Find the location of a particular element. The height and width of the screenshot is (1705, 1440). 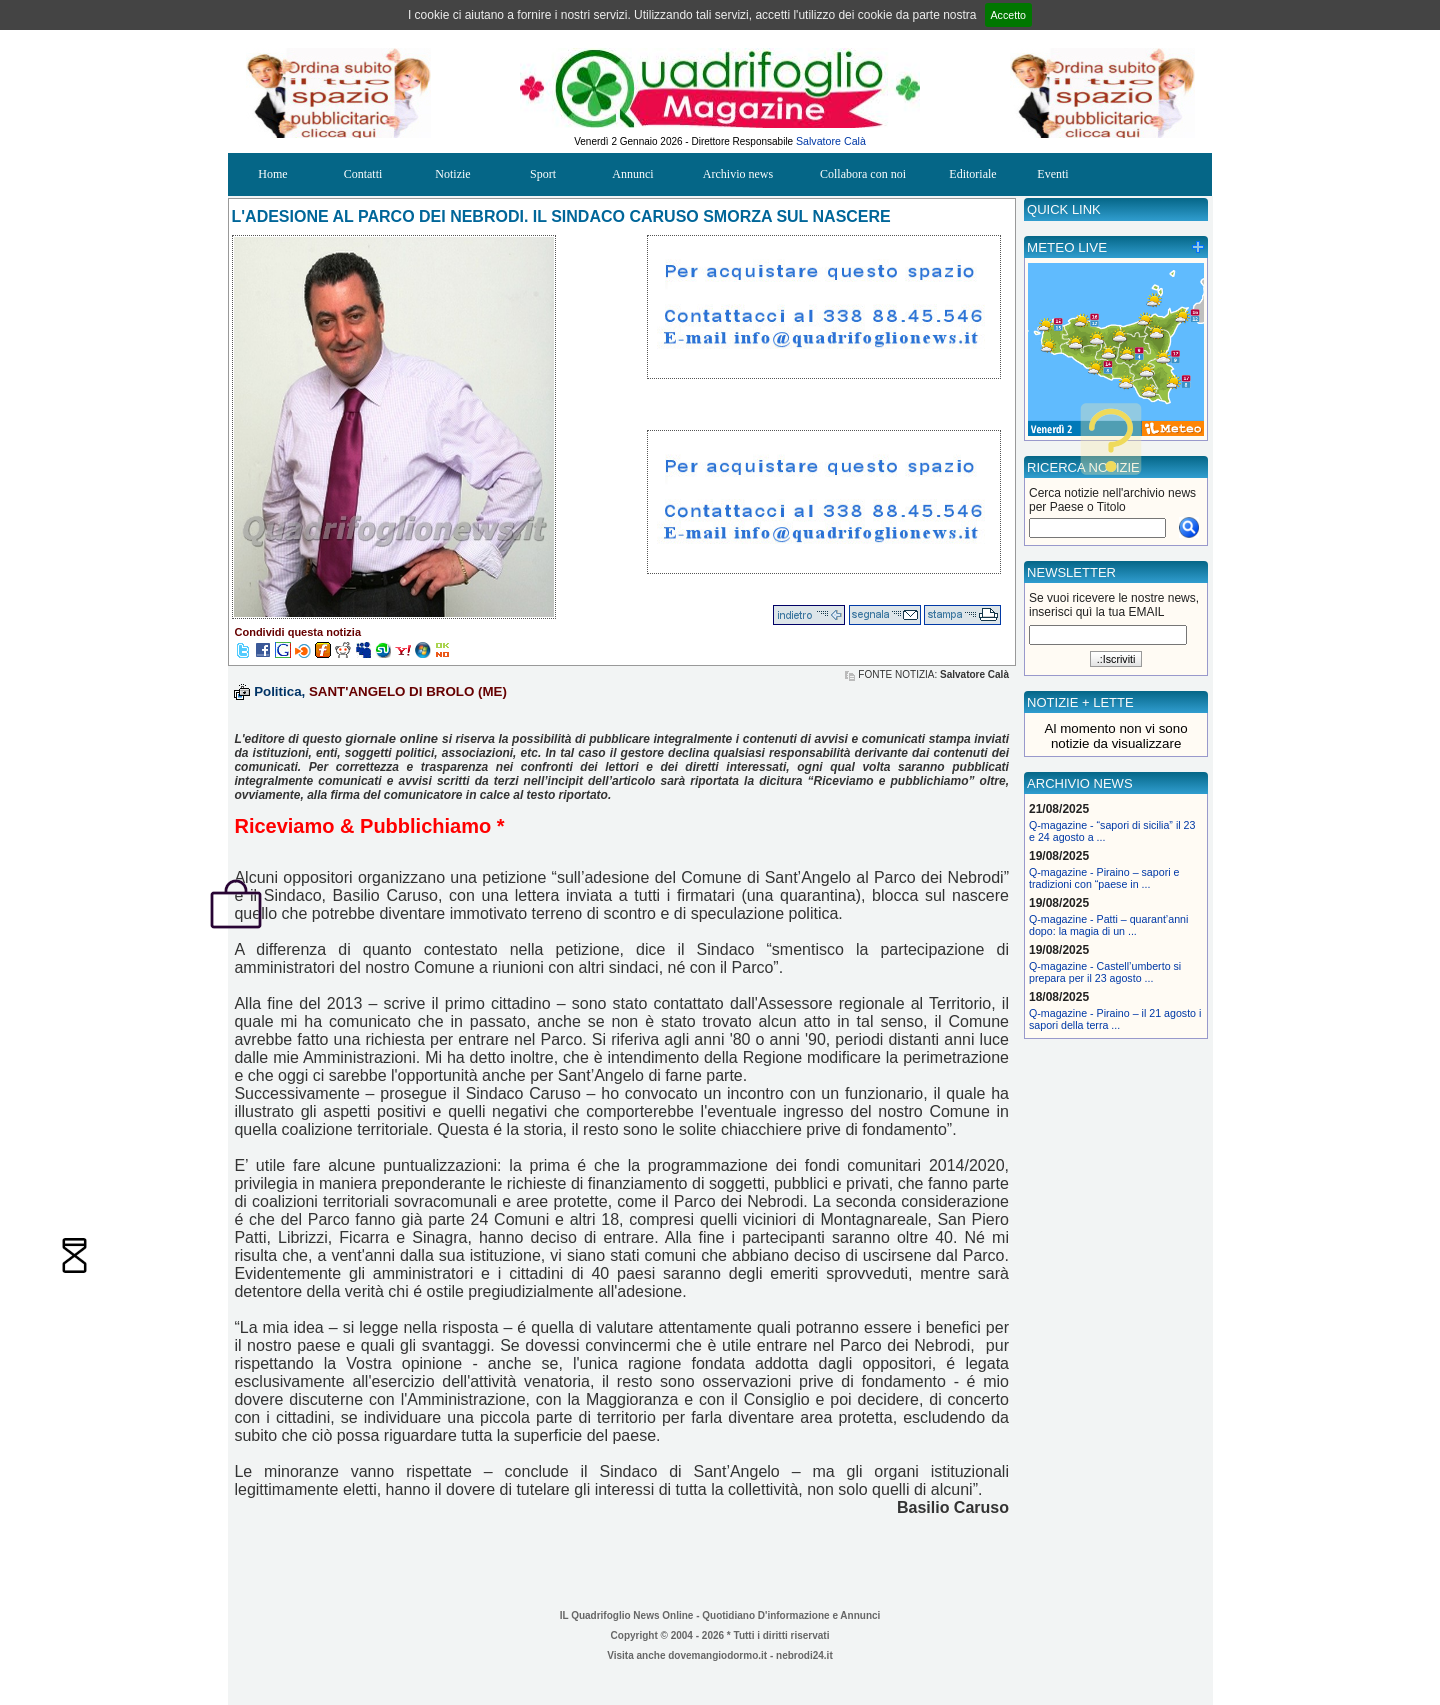

access help or support information is located at coordinates (1111, 439).